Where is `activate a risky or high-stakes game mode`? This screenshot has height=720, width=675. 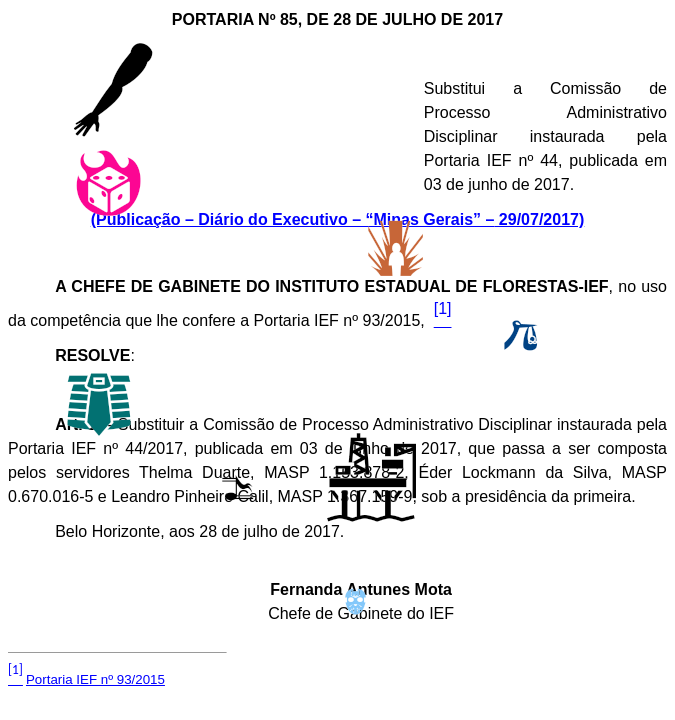
activate a risky or high-stakes game mode is located at coordinates (109, 183).